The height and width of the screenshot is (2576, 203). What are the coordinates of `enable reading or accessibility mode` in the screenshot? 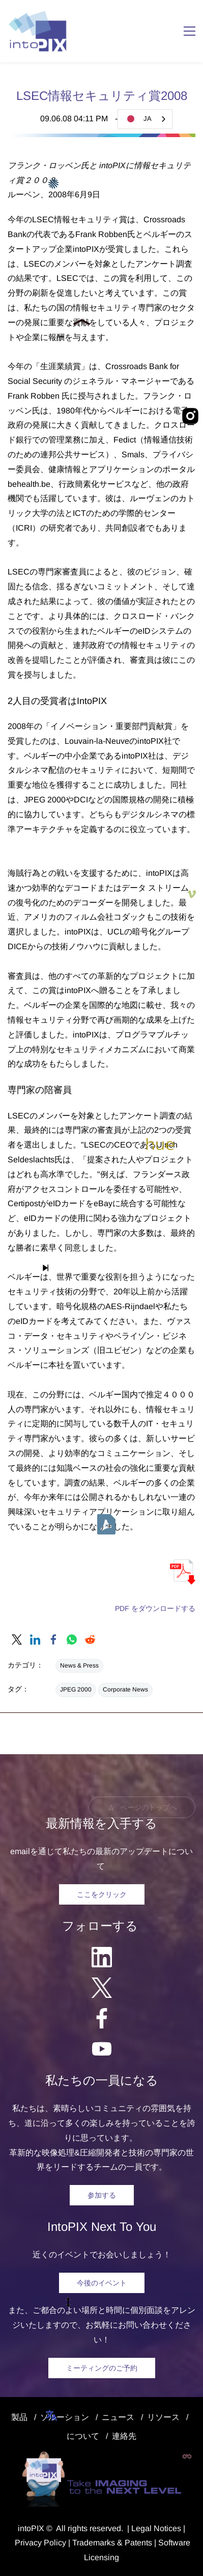 It's located at (187, 2456).